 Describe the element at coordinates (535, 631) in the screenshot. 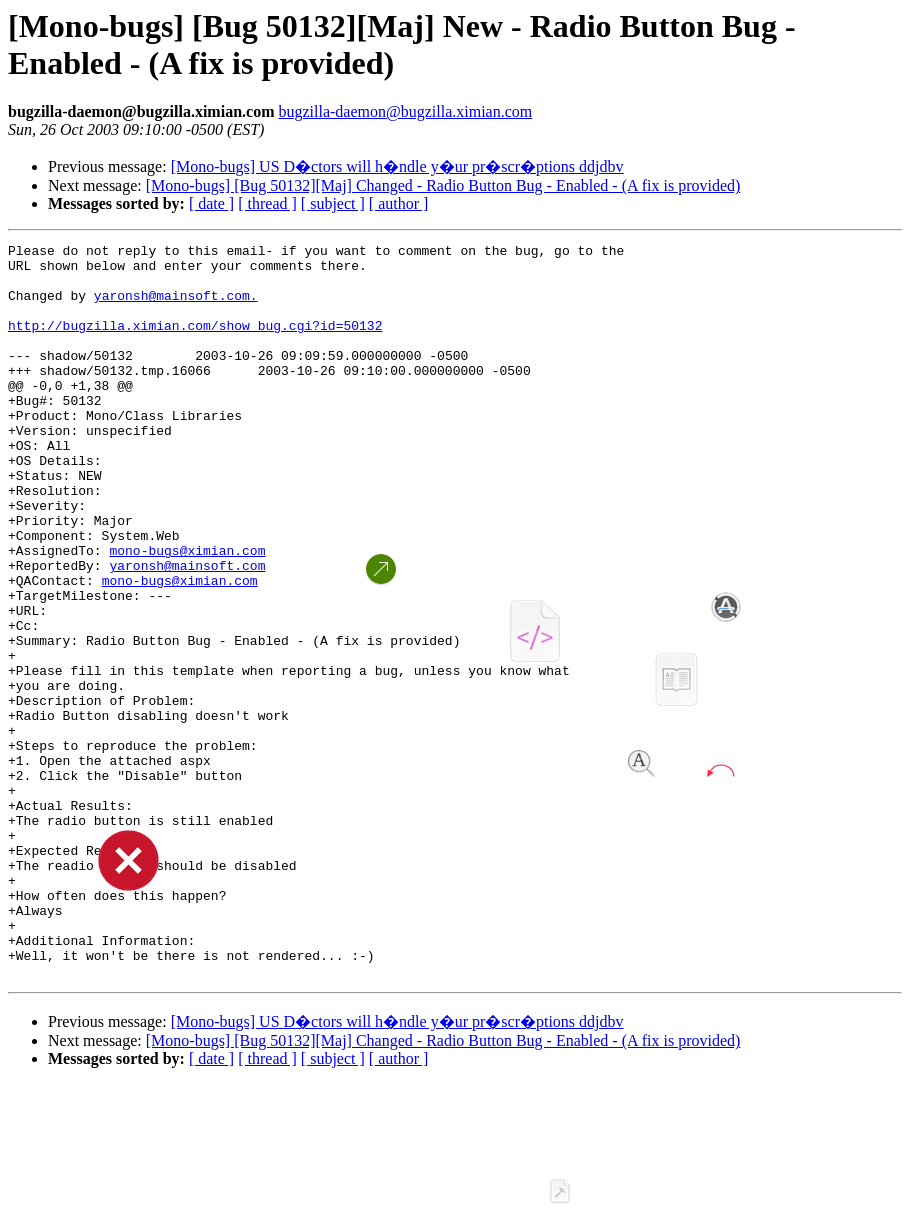

I see `an xml or markup language file` at that location.